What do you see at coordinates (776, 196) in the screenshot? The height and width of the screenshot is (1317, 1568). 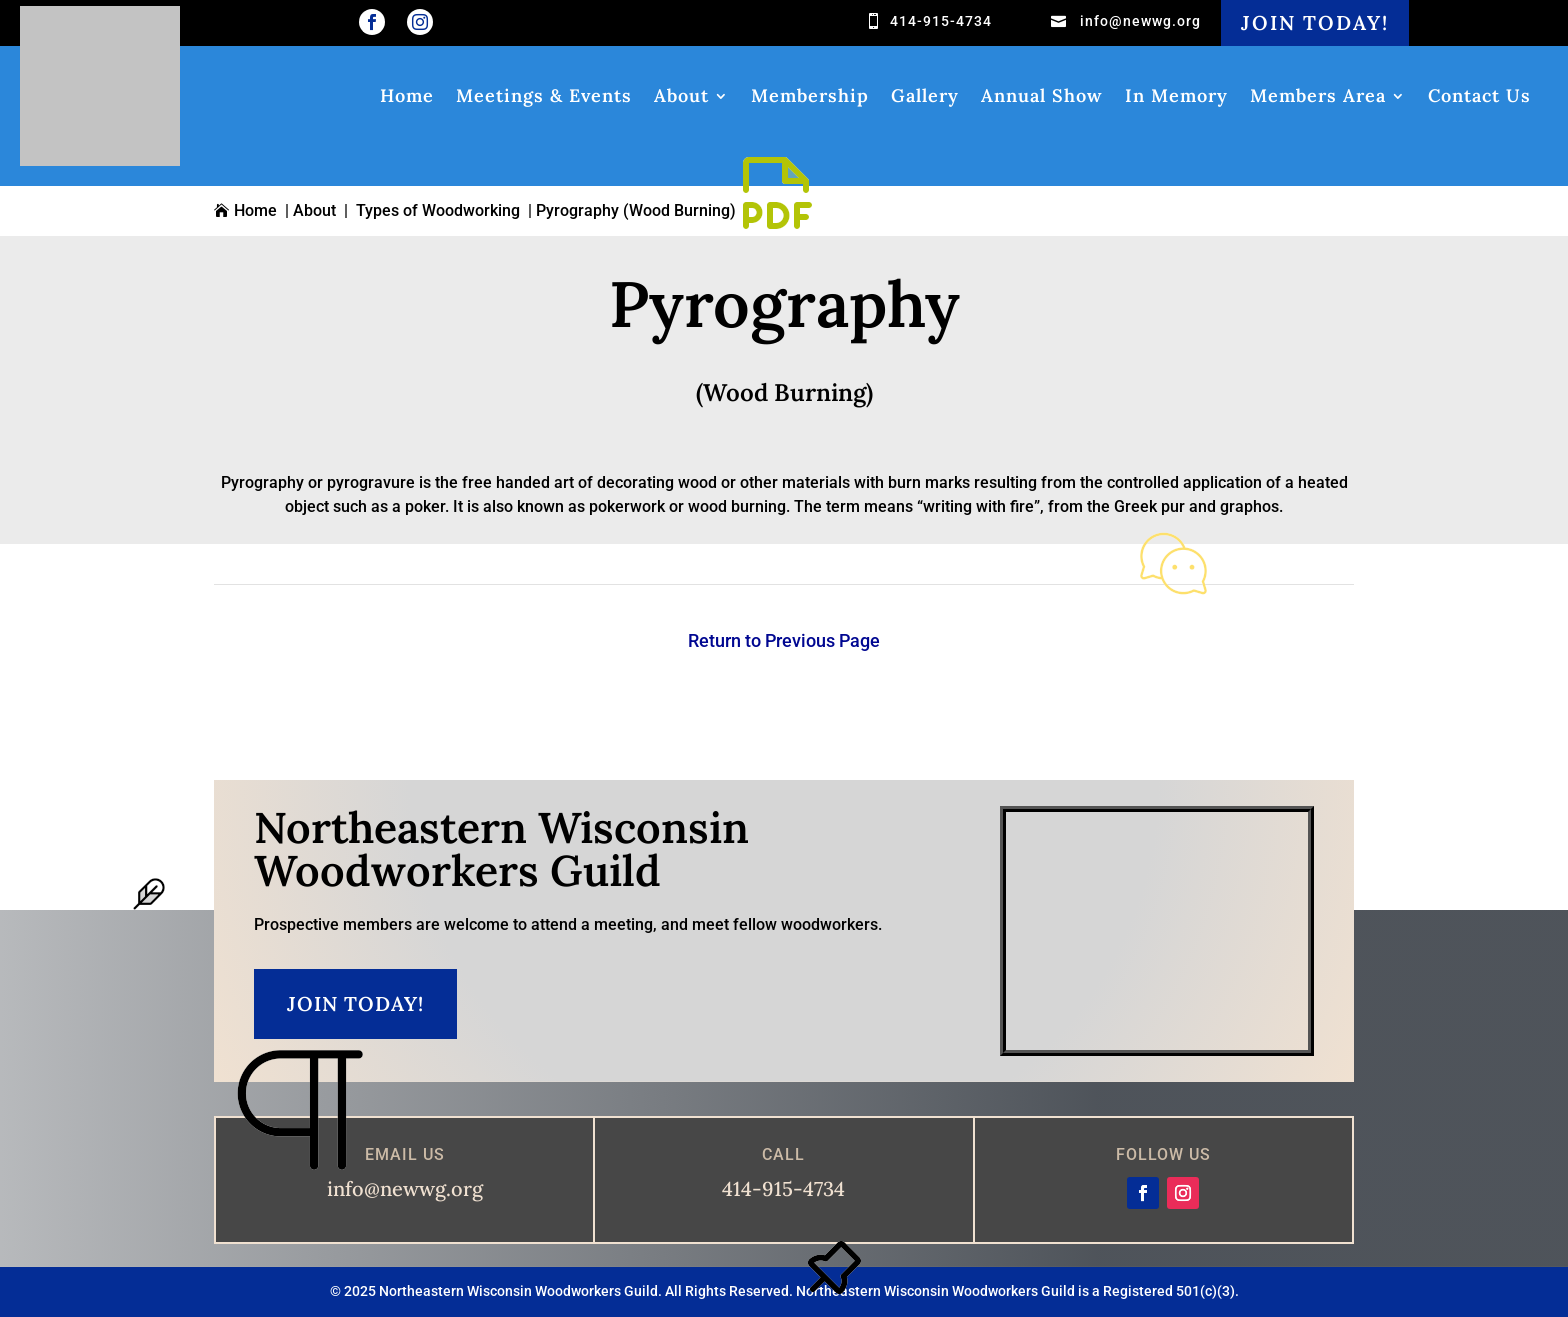 I see `view or open a PDF document` at bounding box center [776, 196].